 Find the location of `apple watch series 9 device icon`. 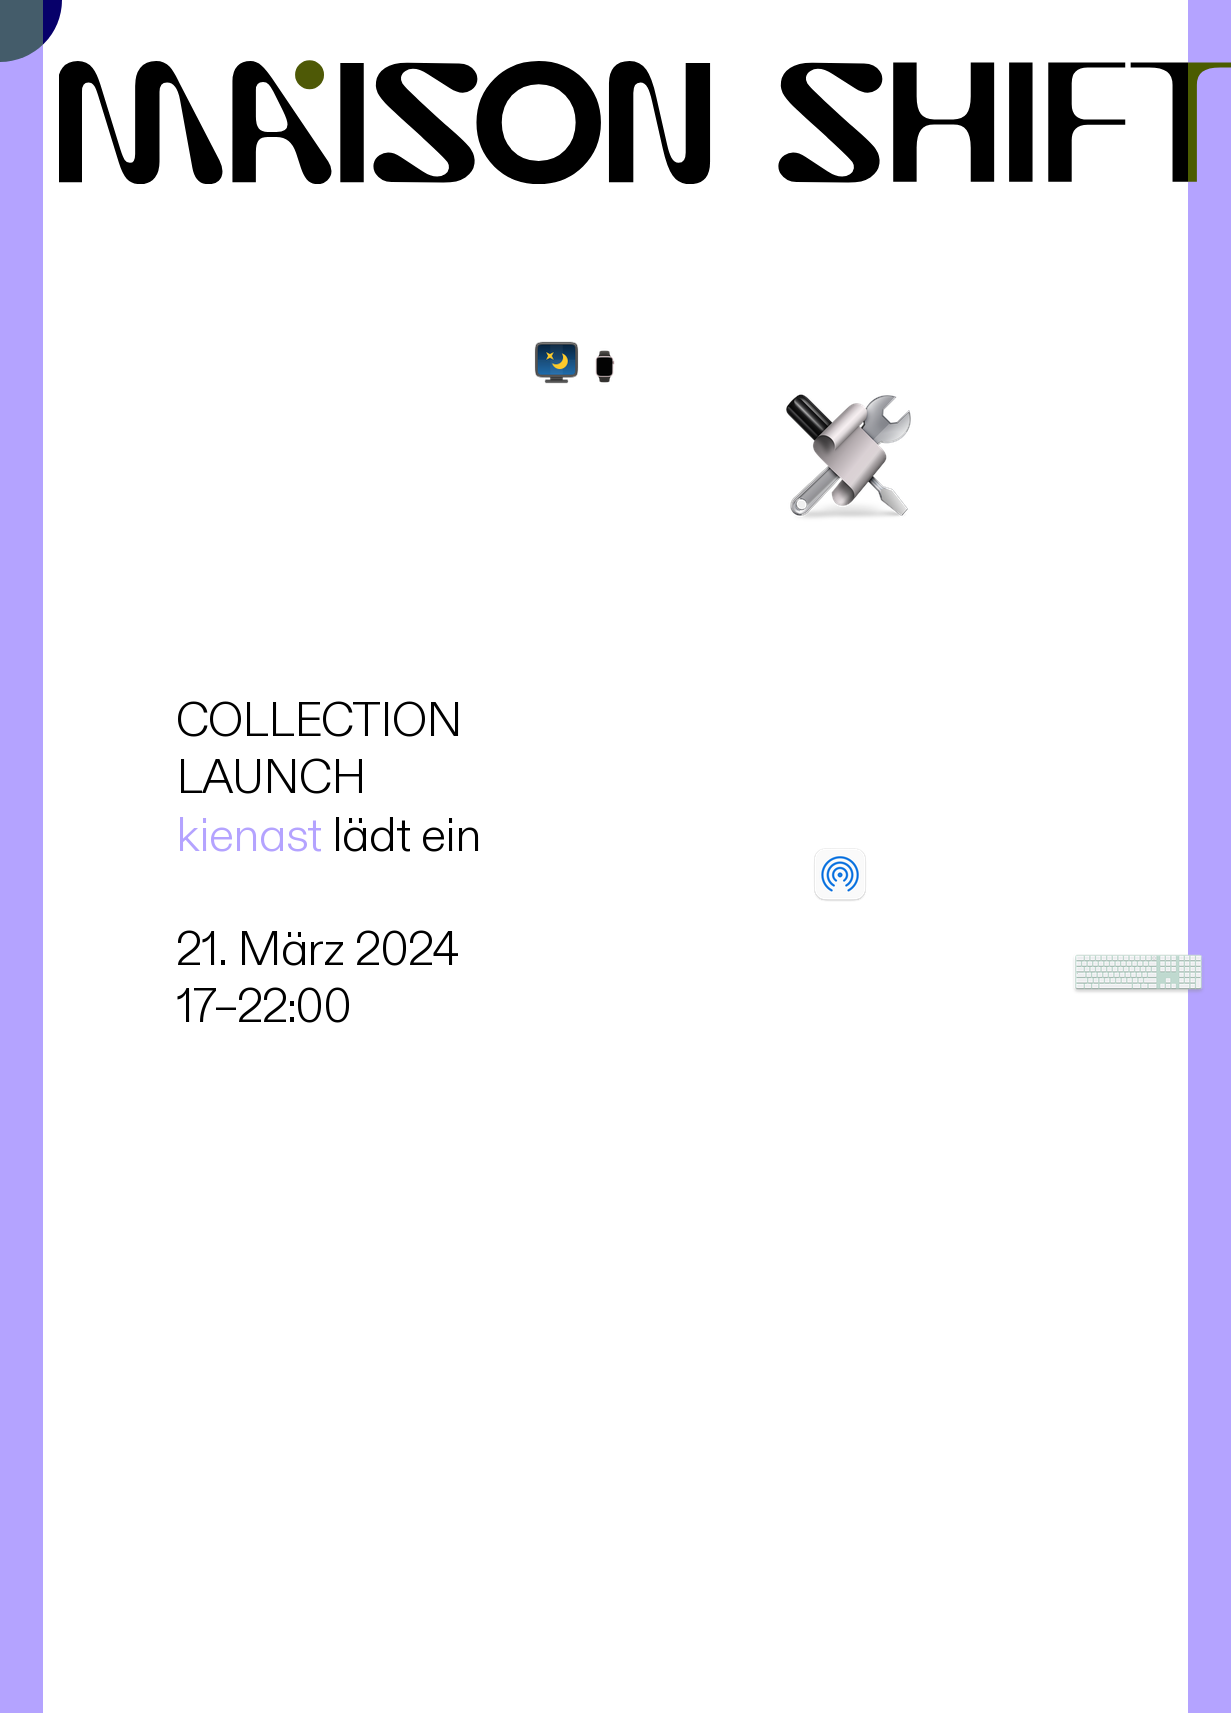

apple watch series 9 device icon is located at coordinates (604, 366).